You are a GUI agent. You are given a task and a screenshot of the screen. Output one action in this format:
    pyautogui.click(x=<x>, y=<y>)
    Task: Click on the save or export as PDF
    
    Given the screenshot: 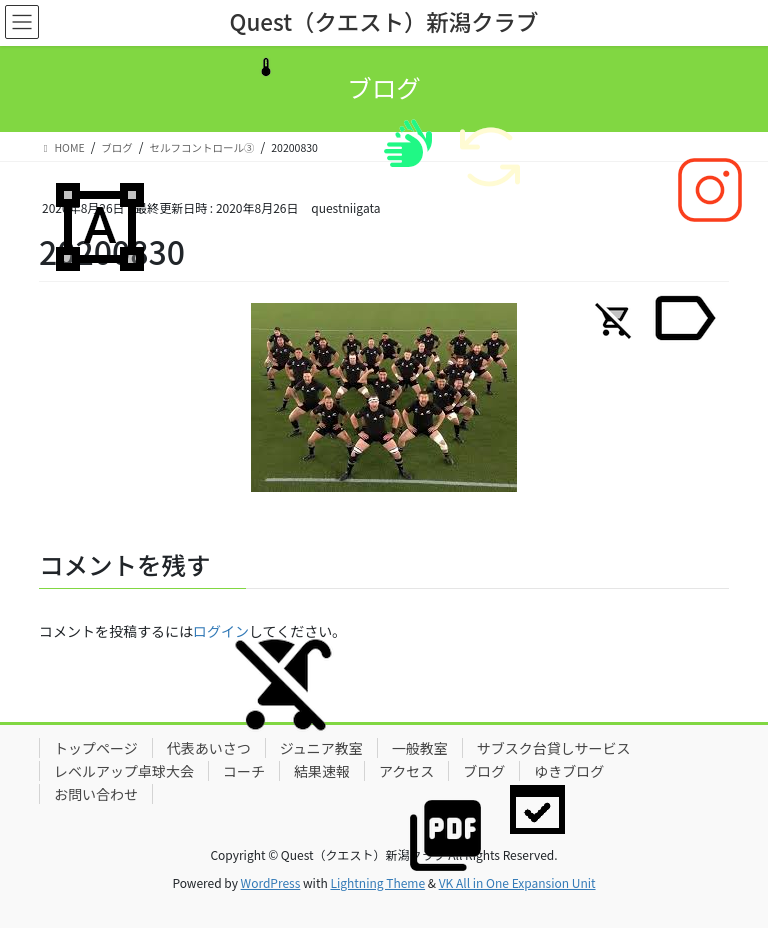 What is the action you would take?
    pyautogui.click(x=445, y=835)
    